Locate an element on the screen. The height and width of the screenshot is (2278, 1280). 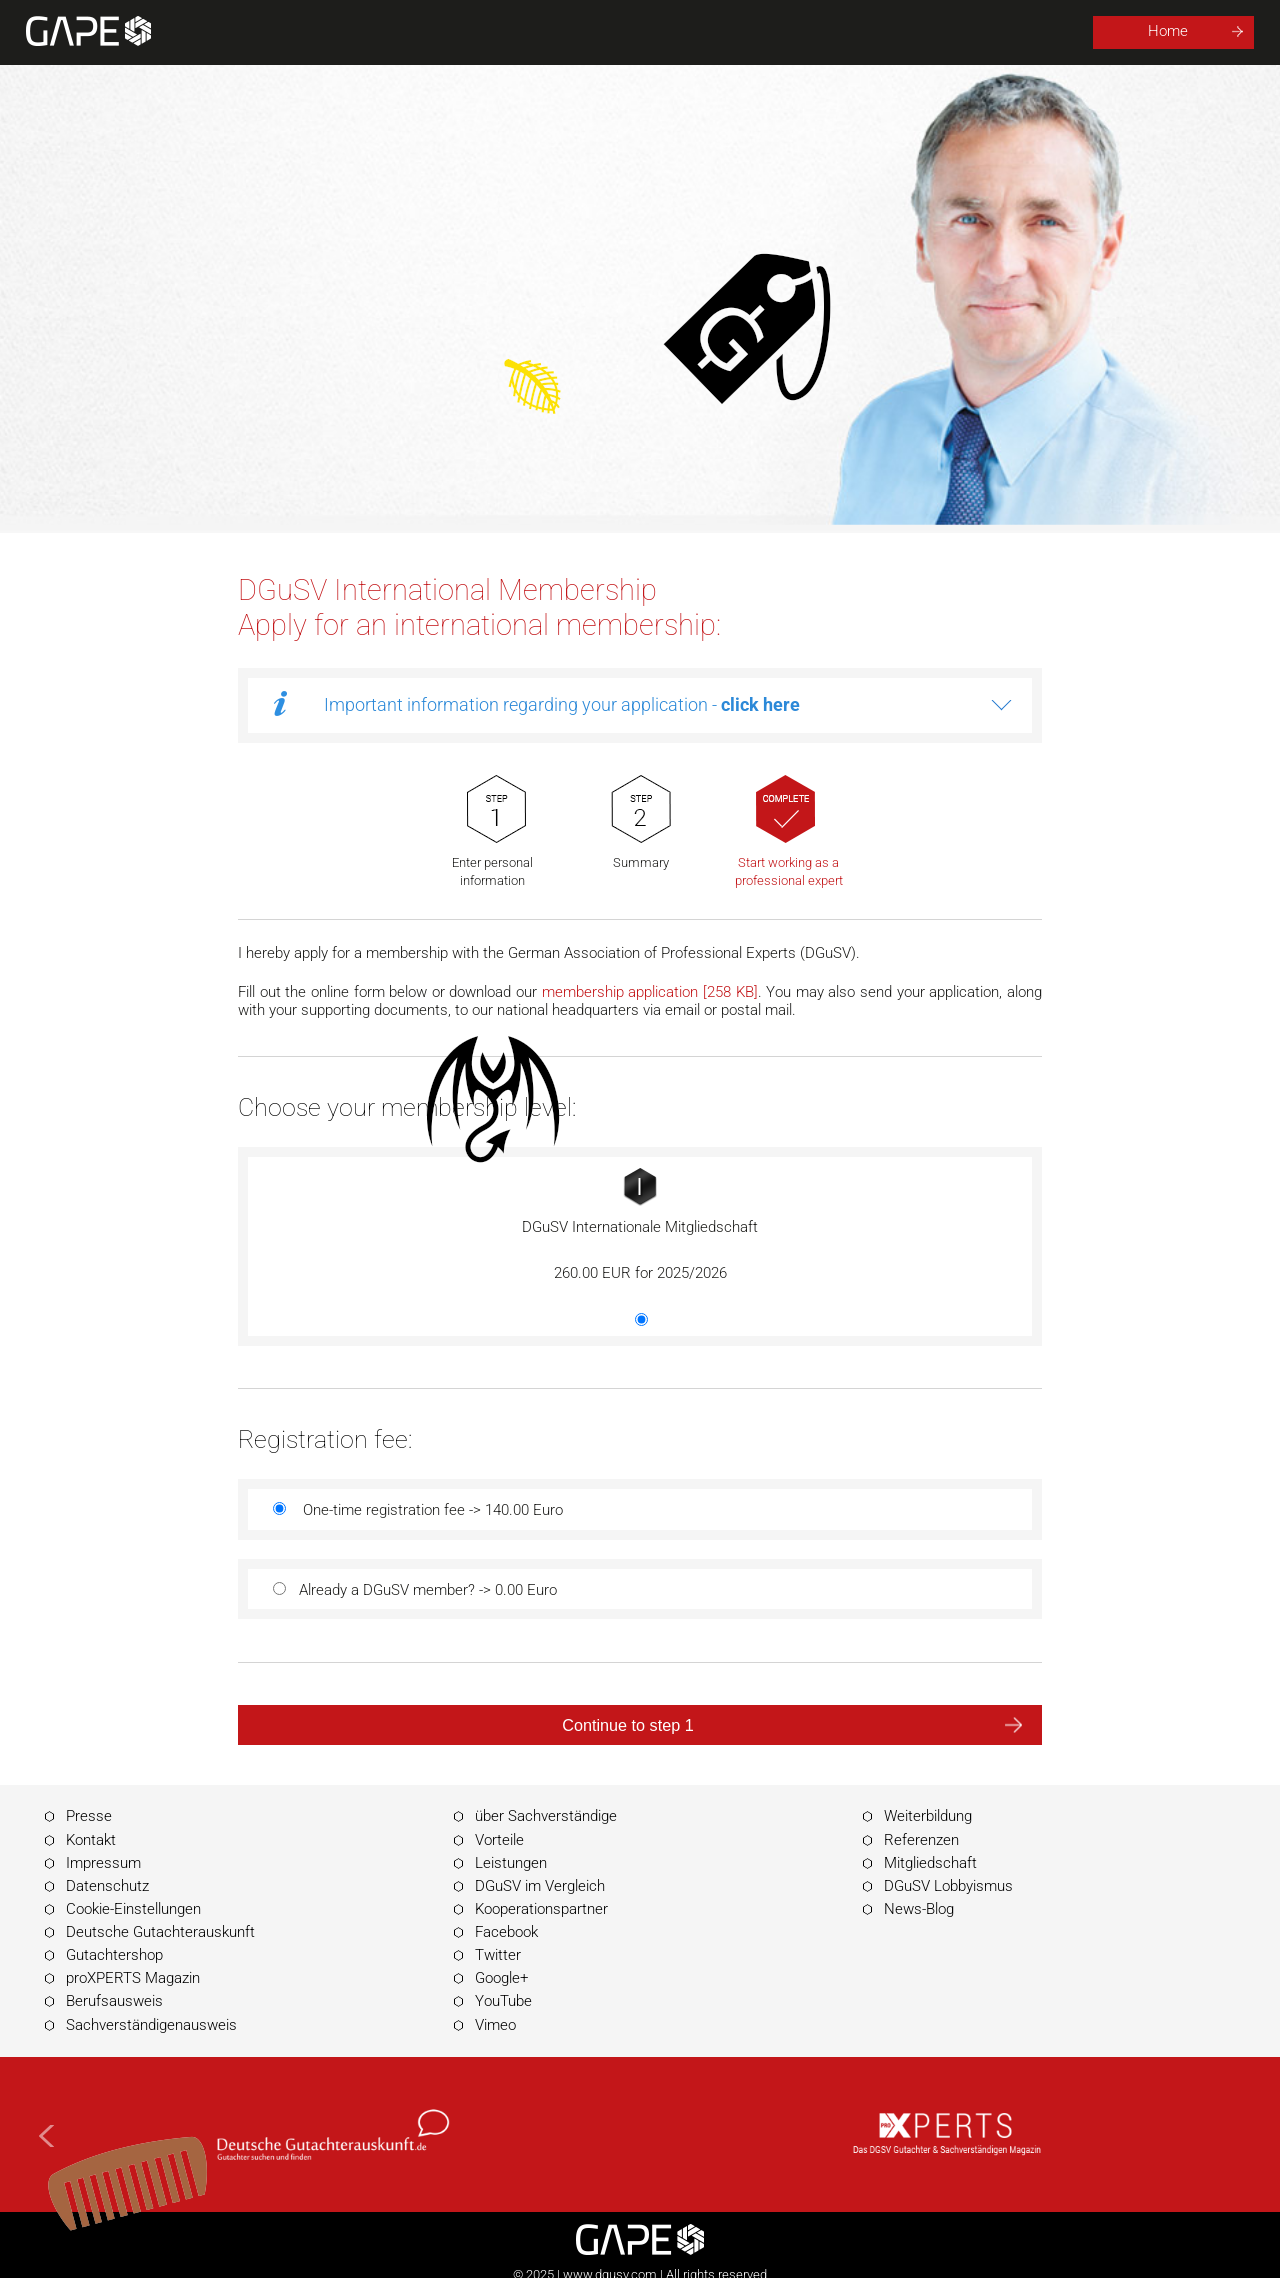
indicates autumn or seasonal theme is located at coordinates (532, 386).